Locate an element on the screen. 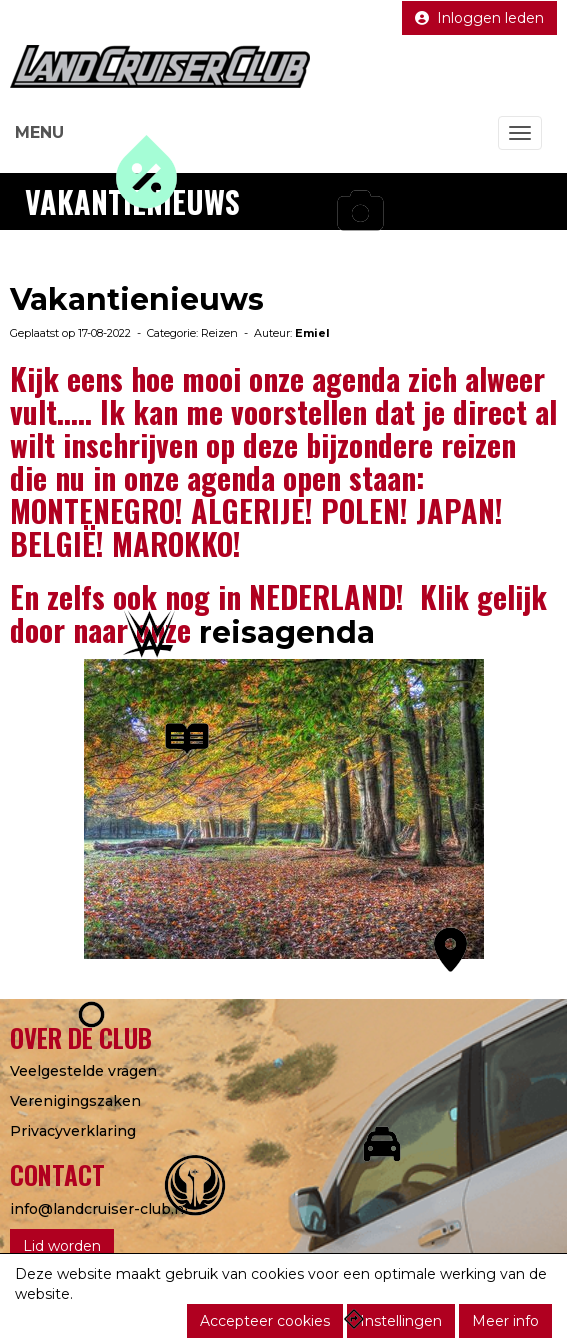 This screenshot has height=1342, width=567. indicates current humidity level is located at coordinates (146, 174).